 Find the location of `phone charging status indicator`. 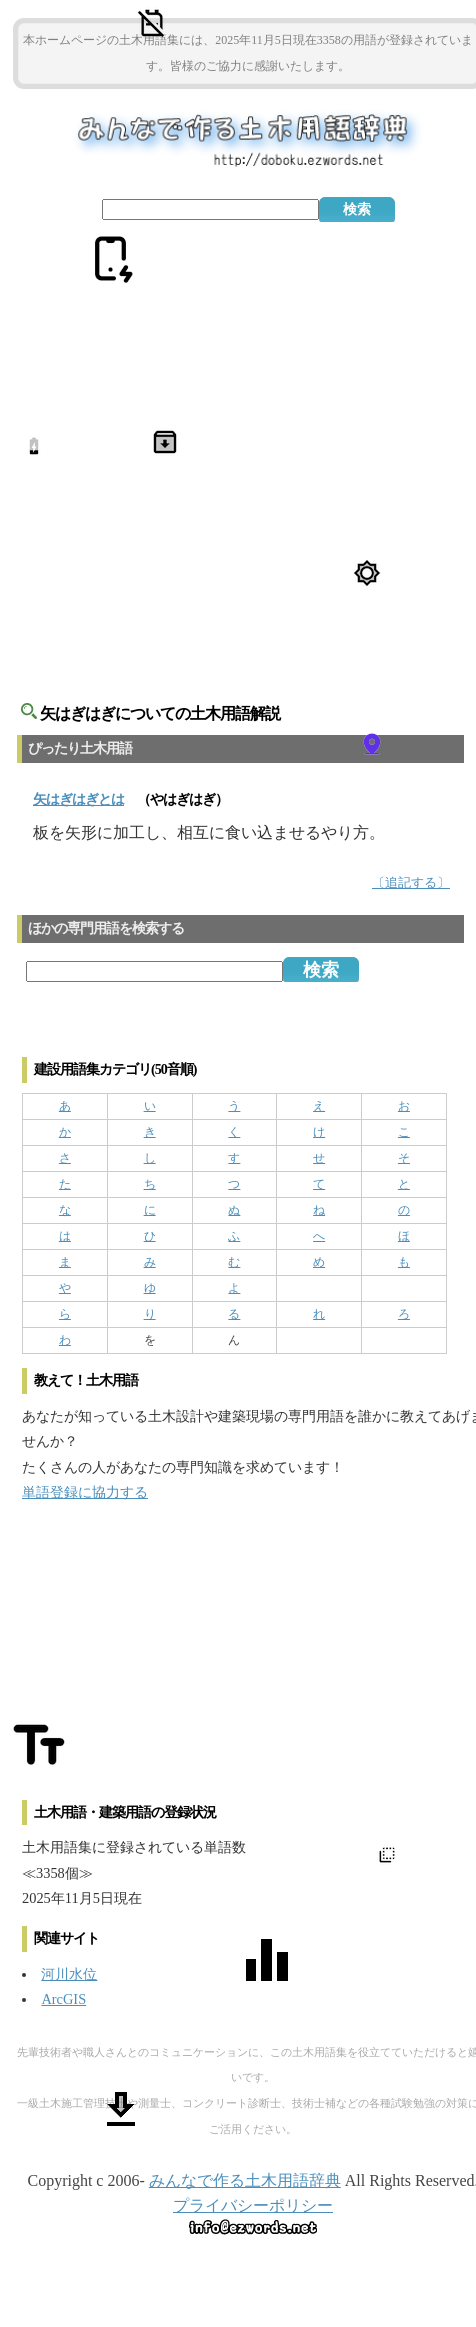

phone charging status indicator is located at coordinates (110, 258).